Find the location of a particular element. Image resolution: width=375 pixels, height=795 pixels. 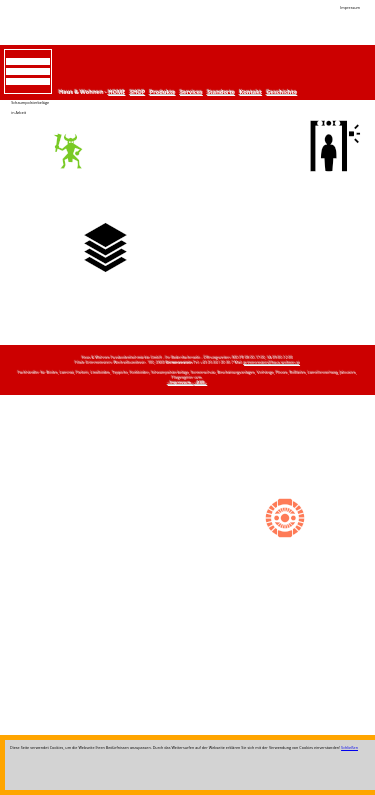

view layers or stacked elements is located at coordinates (105, 247).